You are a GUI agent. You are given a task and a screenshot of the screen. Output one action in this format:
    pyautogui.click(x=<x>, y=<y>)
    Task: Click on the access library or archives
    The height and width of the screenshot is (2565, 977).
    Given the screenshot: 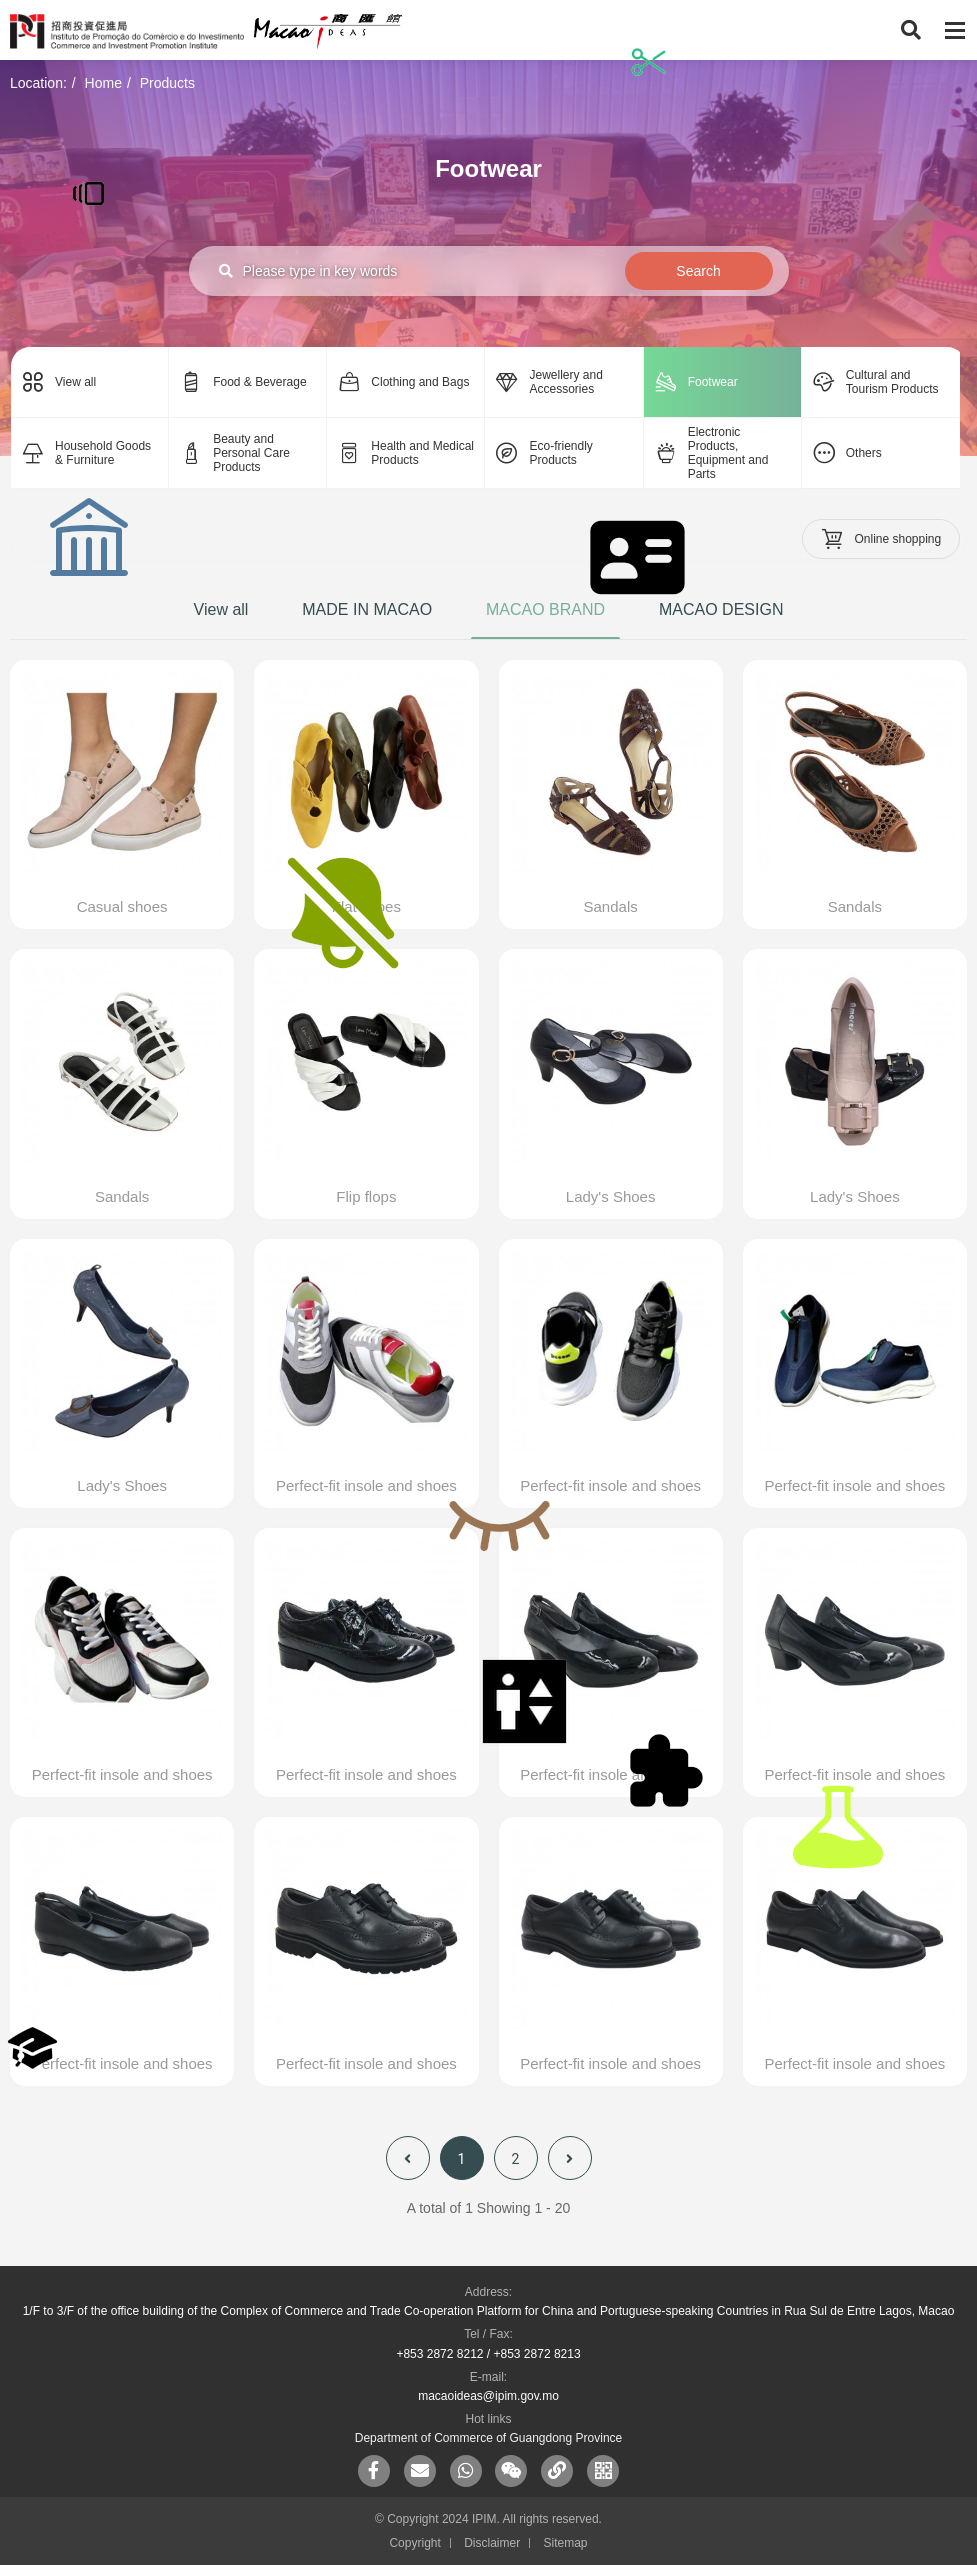 What is the action you would take?
    pyautogui.click(x=89, y=537)
    